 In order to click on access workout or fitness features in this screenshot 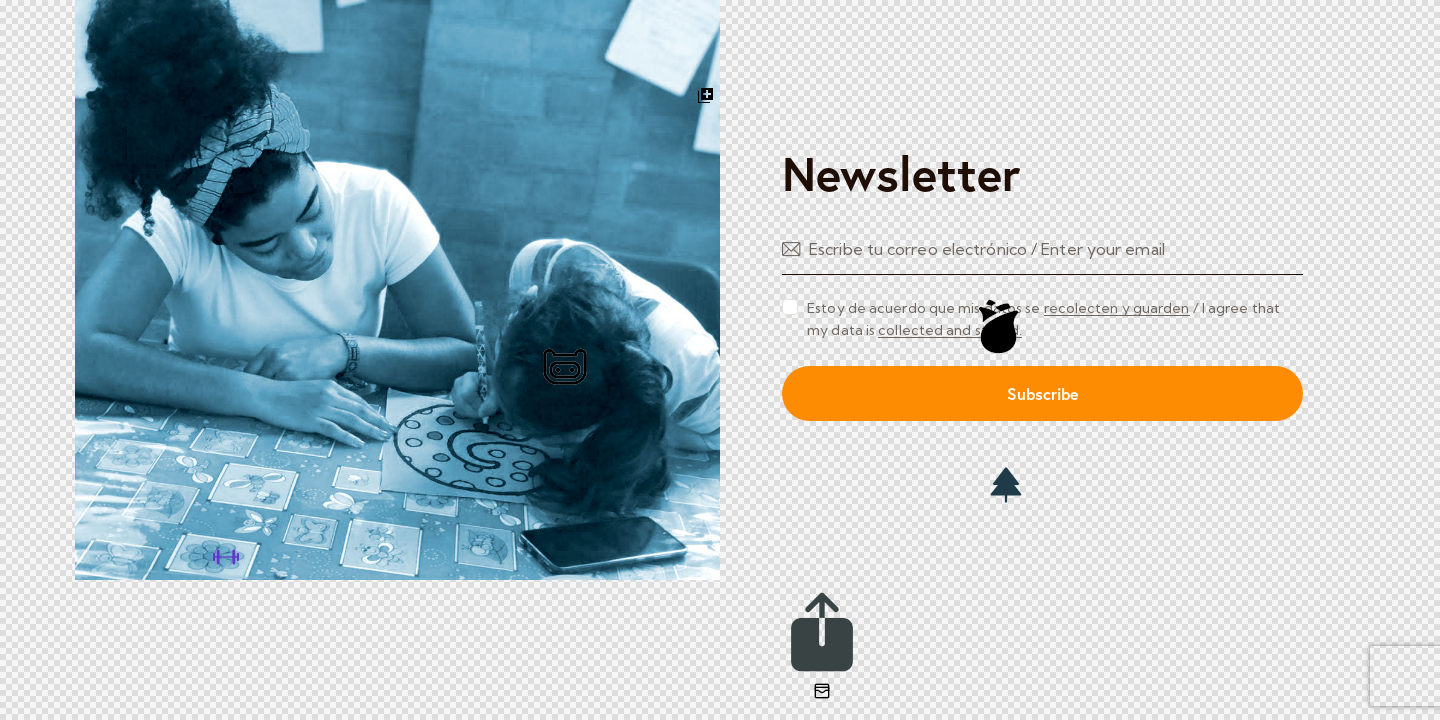, I will do `click(226, 557)`.